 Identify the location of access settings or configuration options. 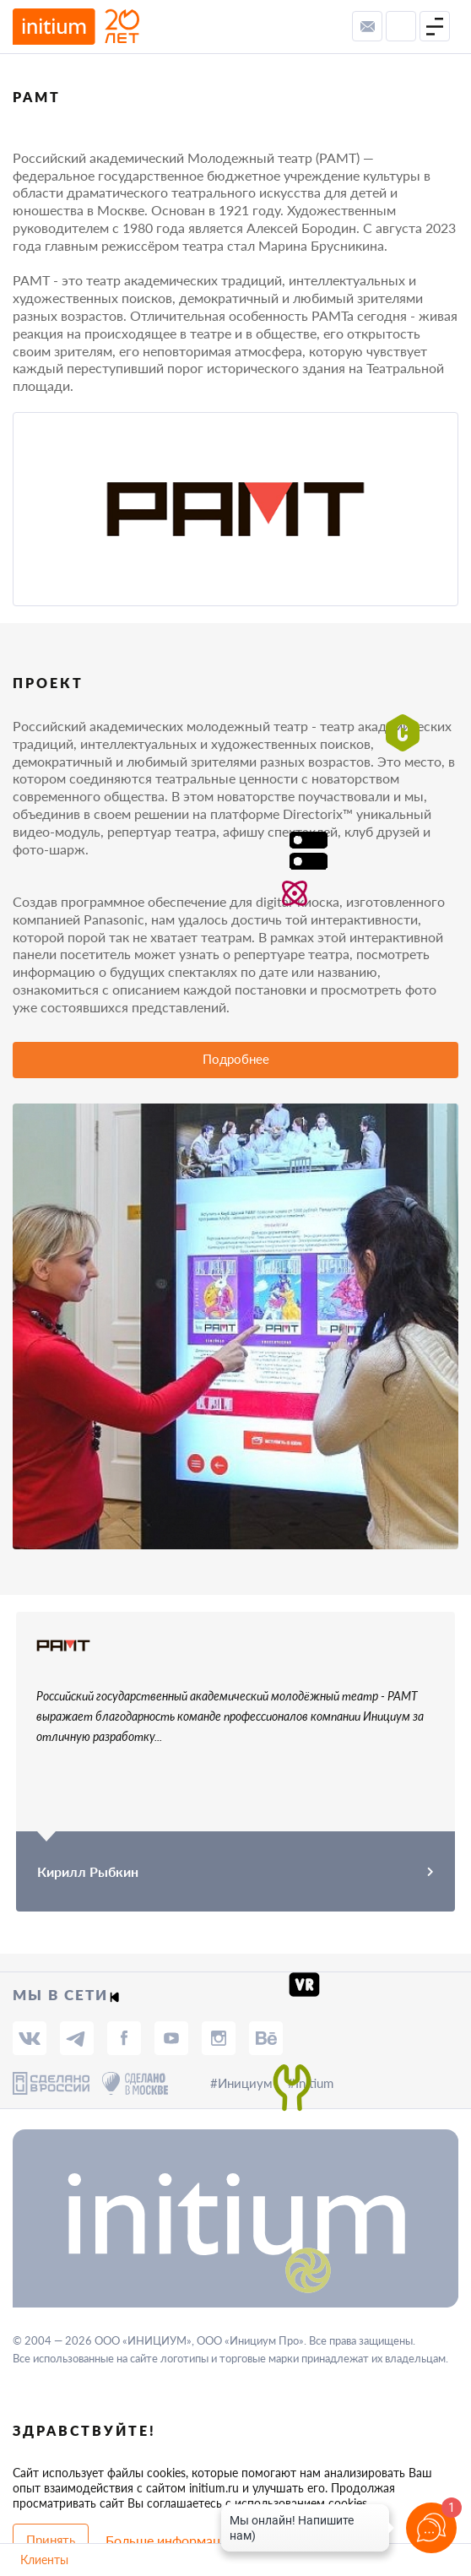
(292, 2087).